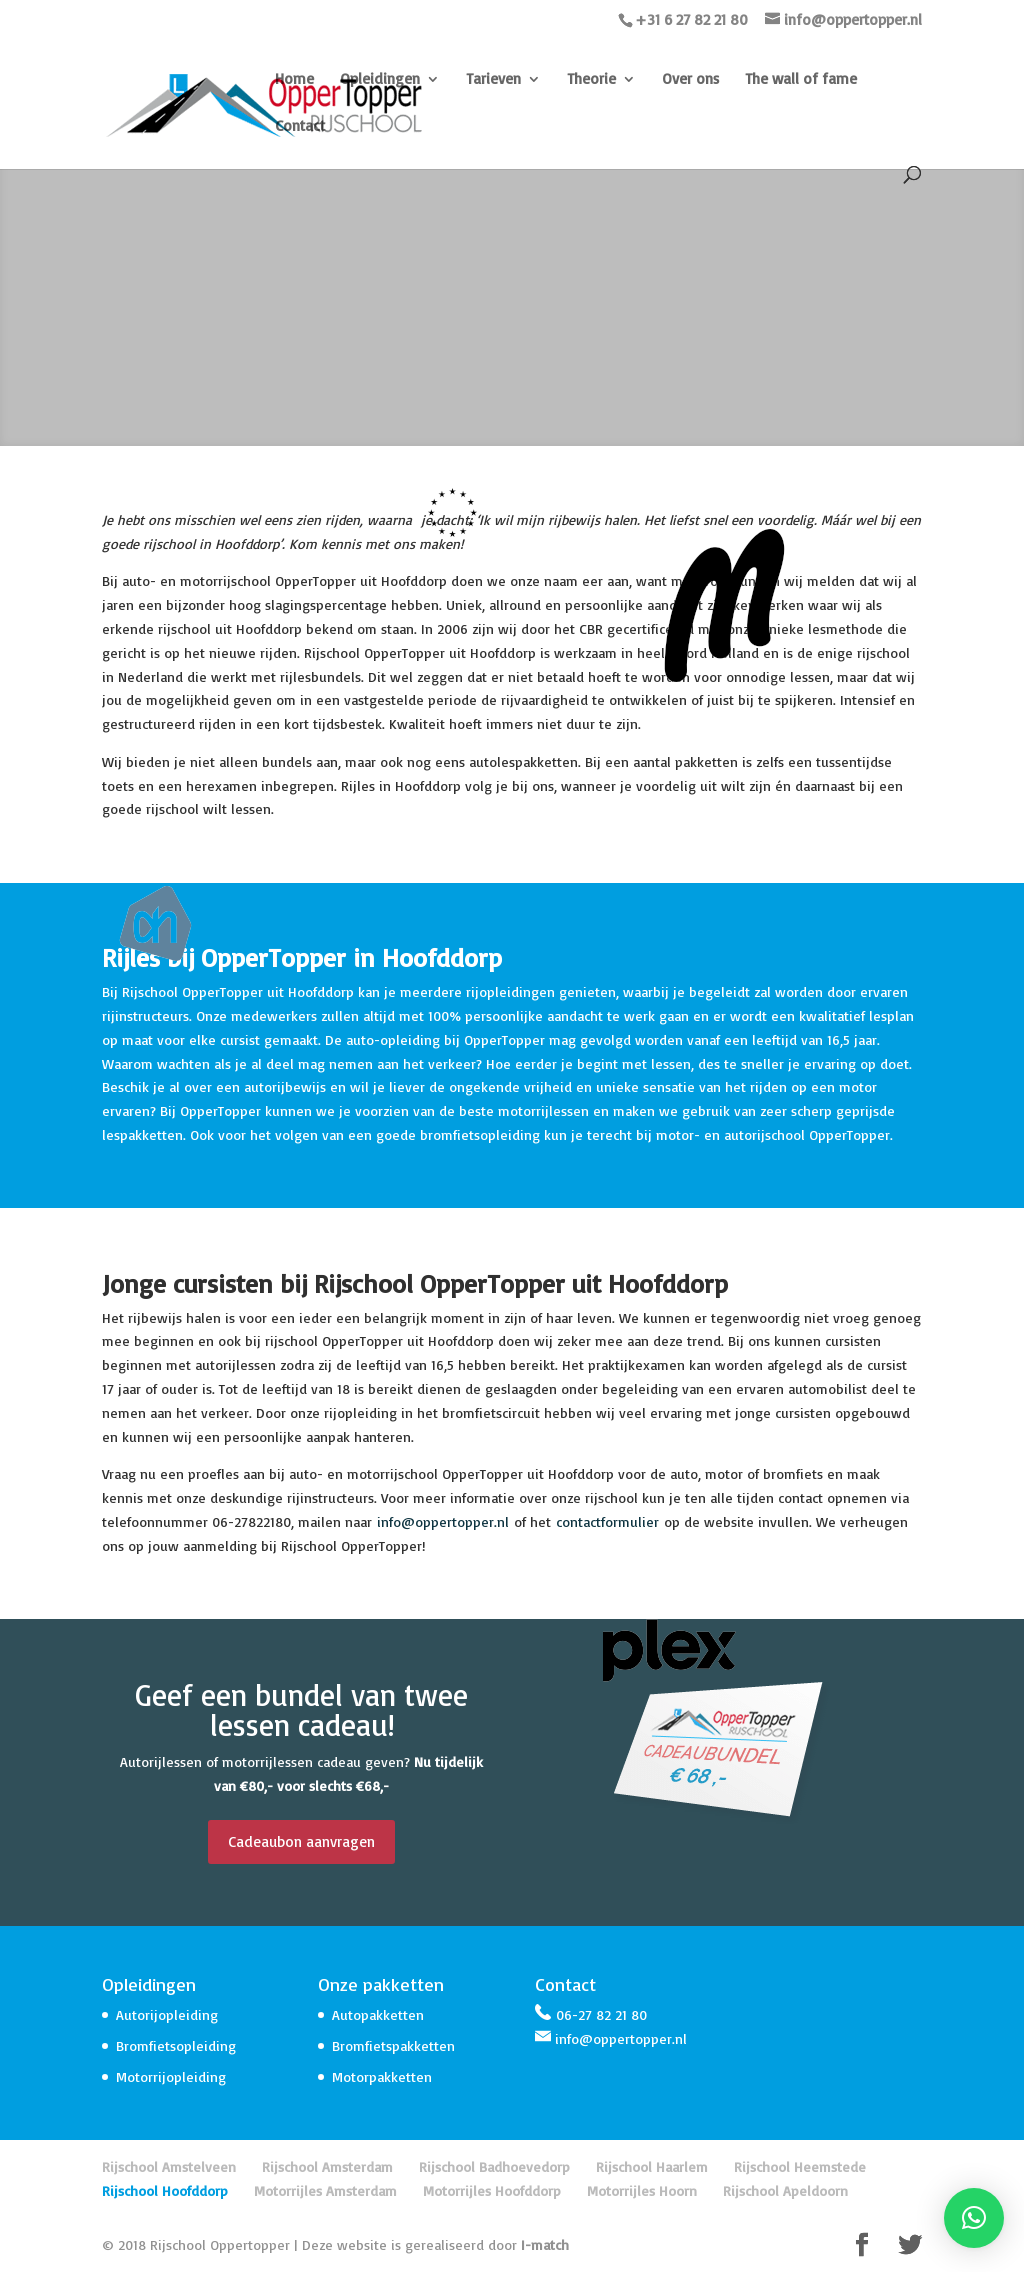 Image resolution: width=1024 pixels, height=2272 pixels. Describe the element at coordinates (724, 605) in the screenshot. I see `open Marvel app for prototyping` at that location.